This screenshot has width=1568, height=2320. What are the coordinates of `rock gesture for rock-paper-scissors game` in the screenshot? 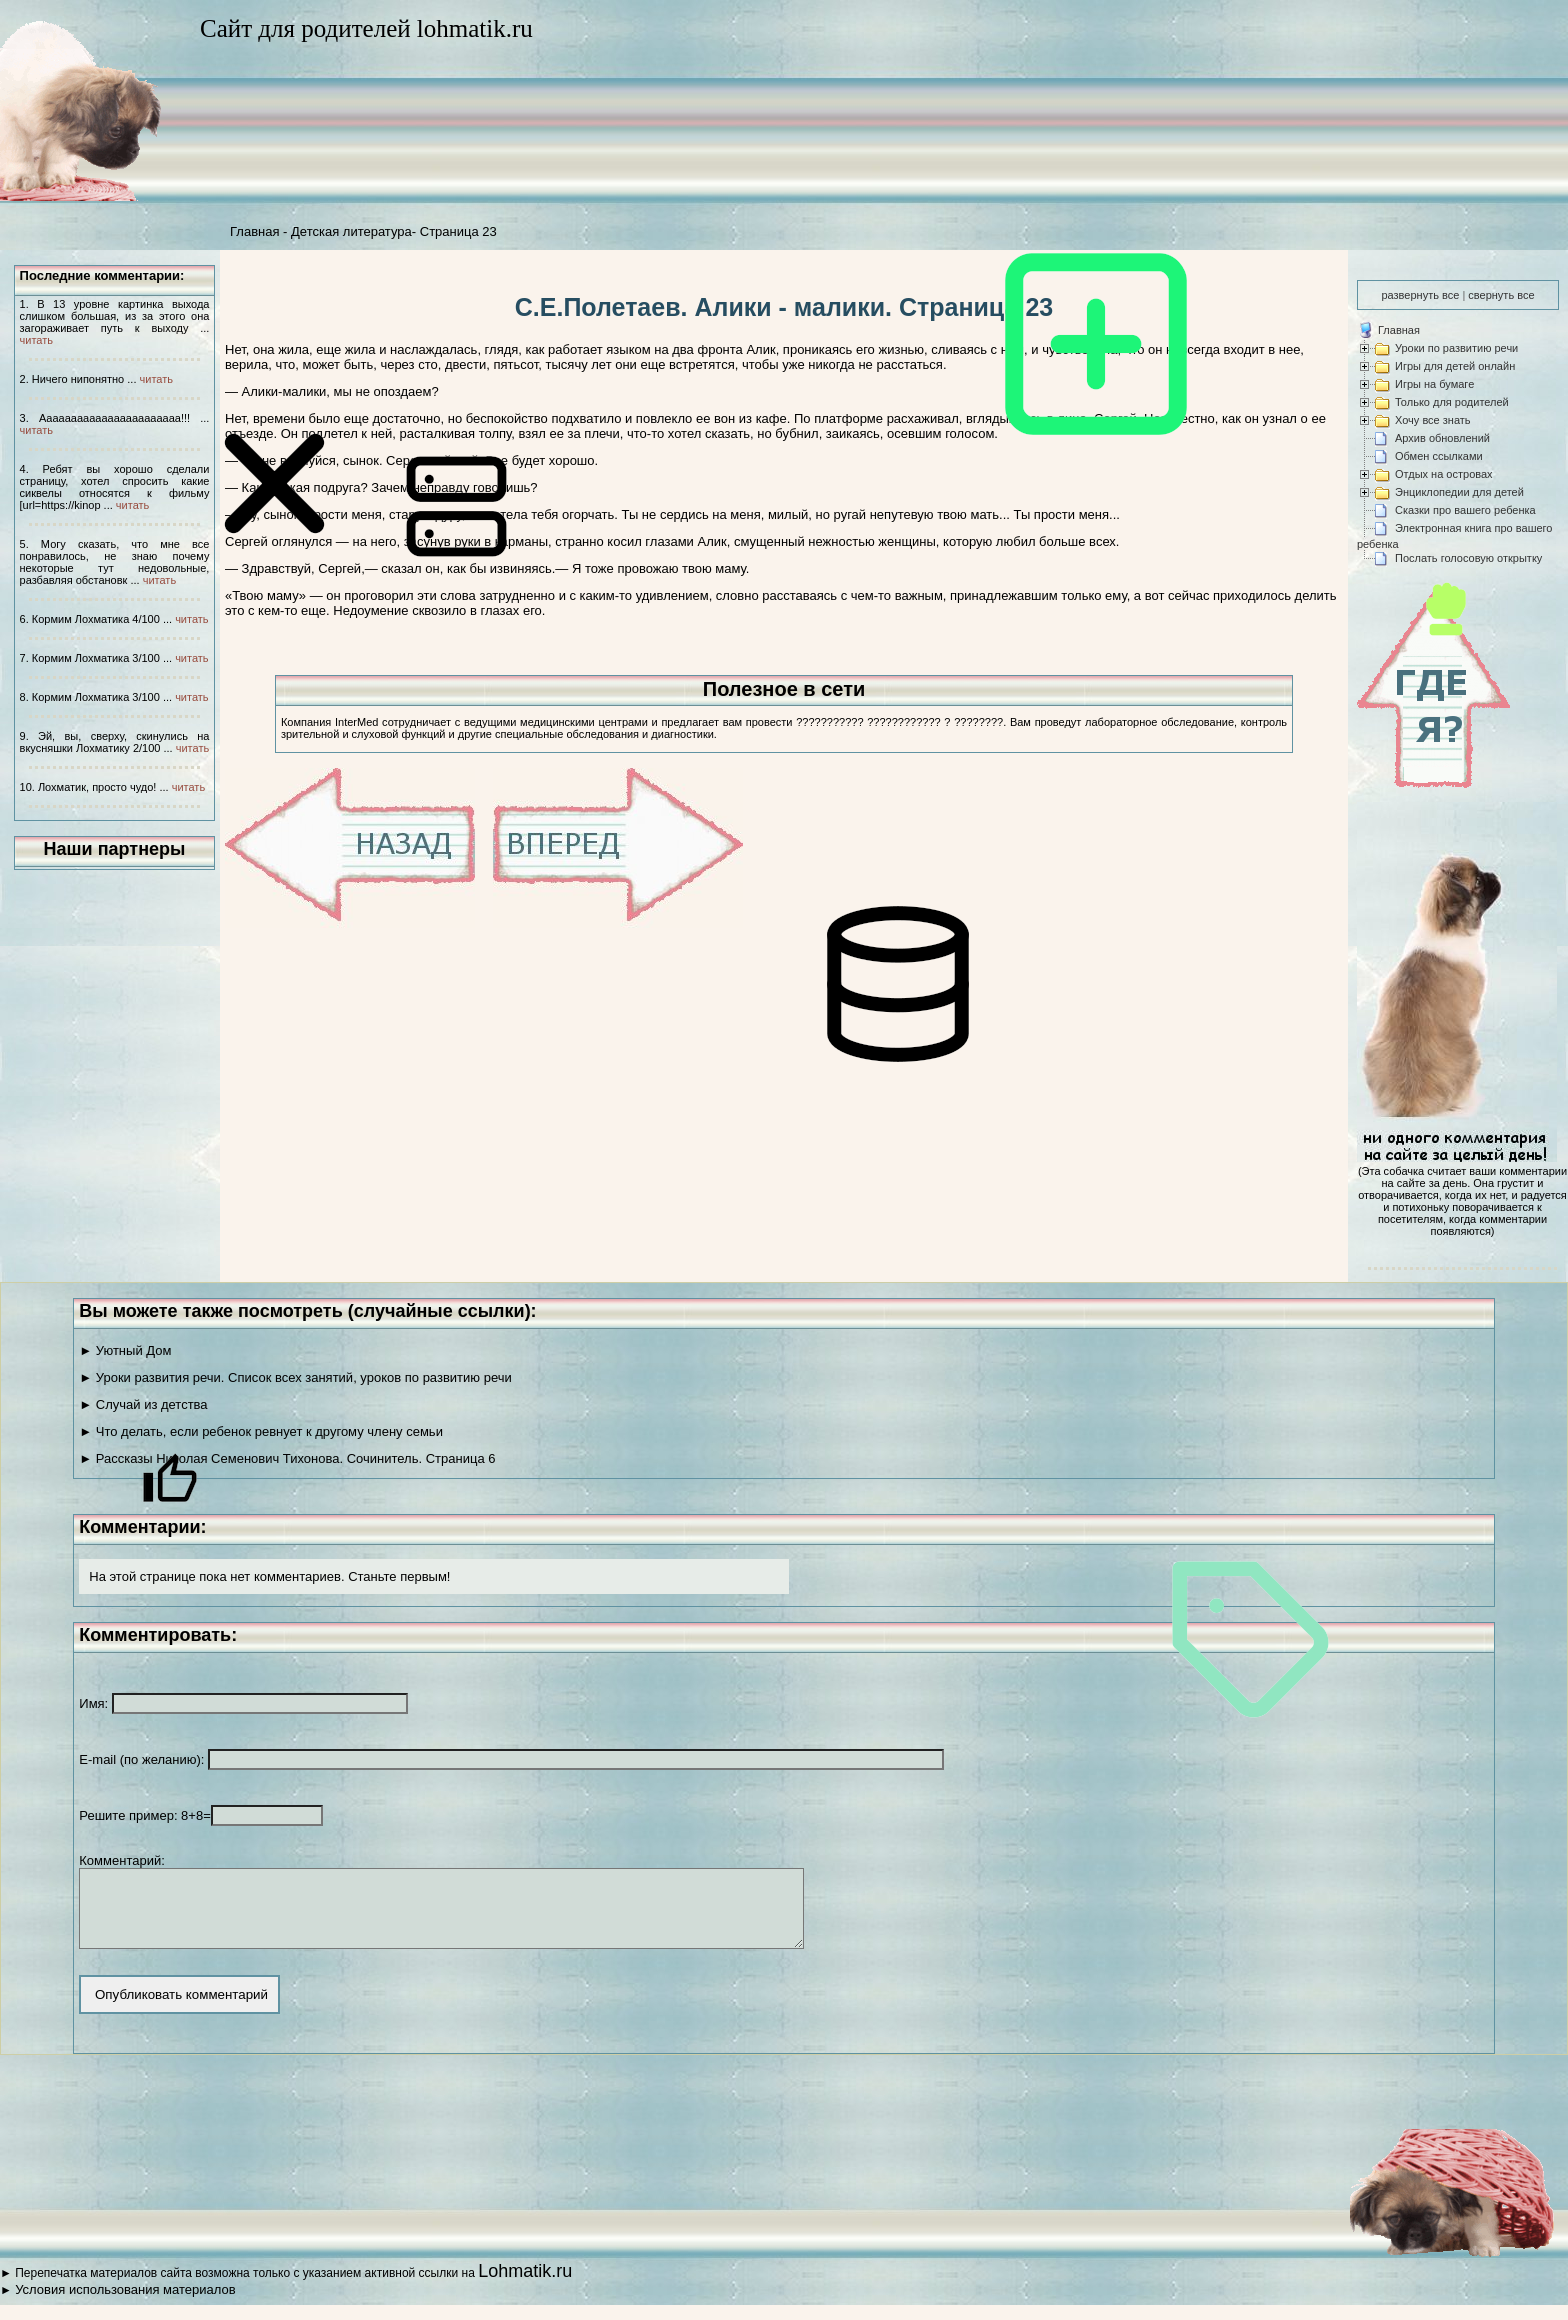 It's located at (1446, 609).